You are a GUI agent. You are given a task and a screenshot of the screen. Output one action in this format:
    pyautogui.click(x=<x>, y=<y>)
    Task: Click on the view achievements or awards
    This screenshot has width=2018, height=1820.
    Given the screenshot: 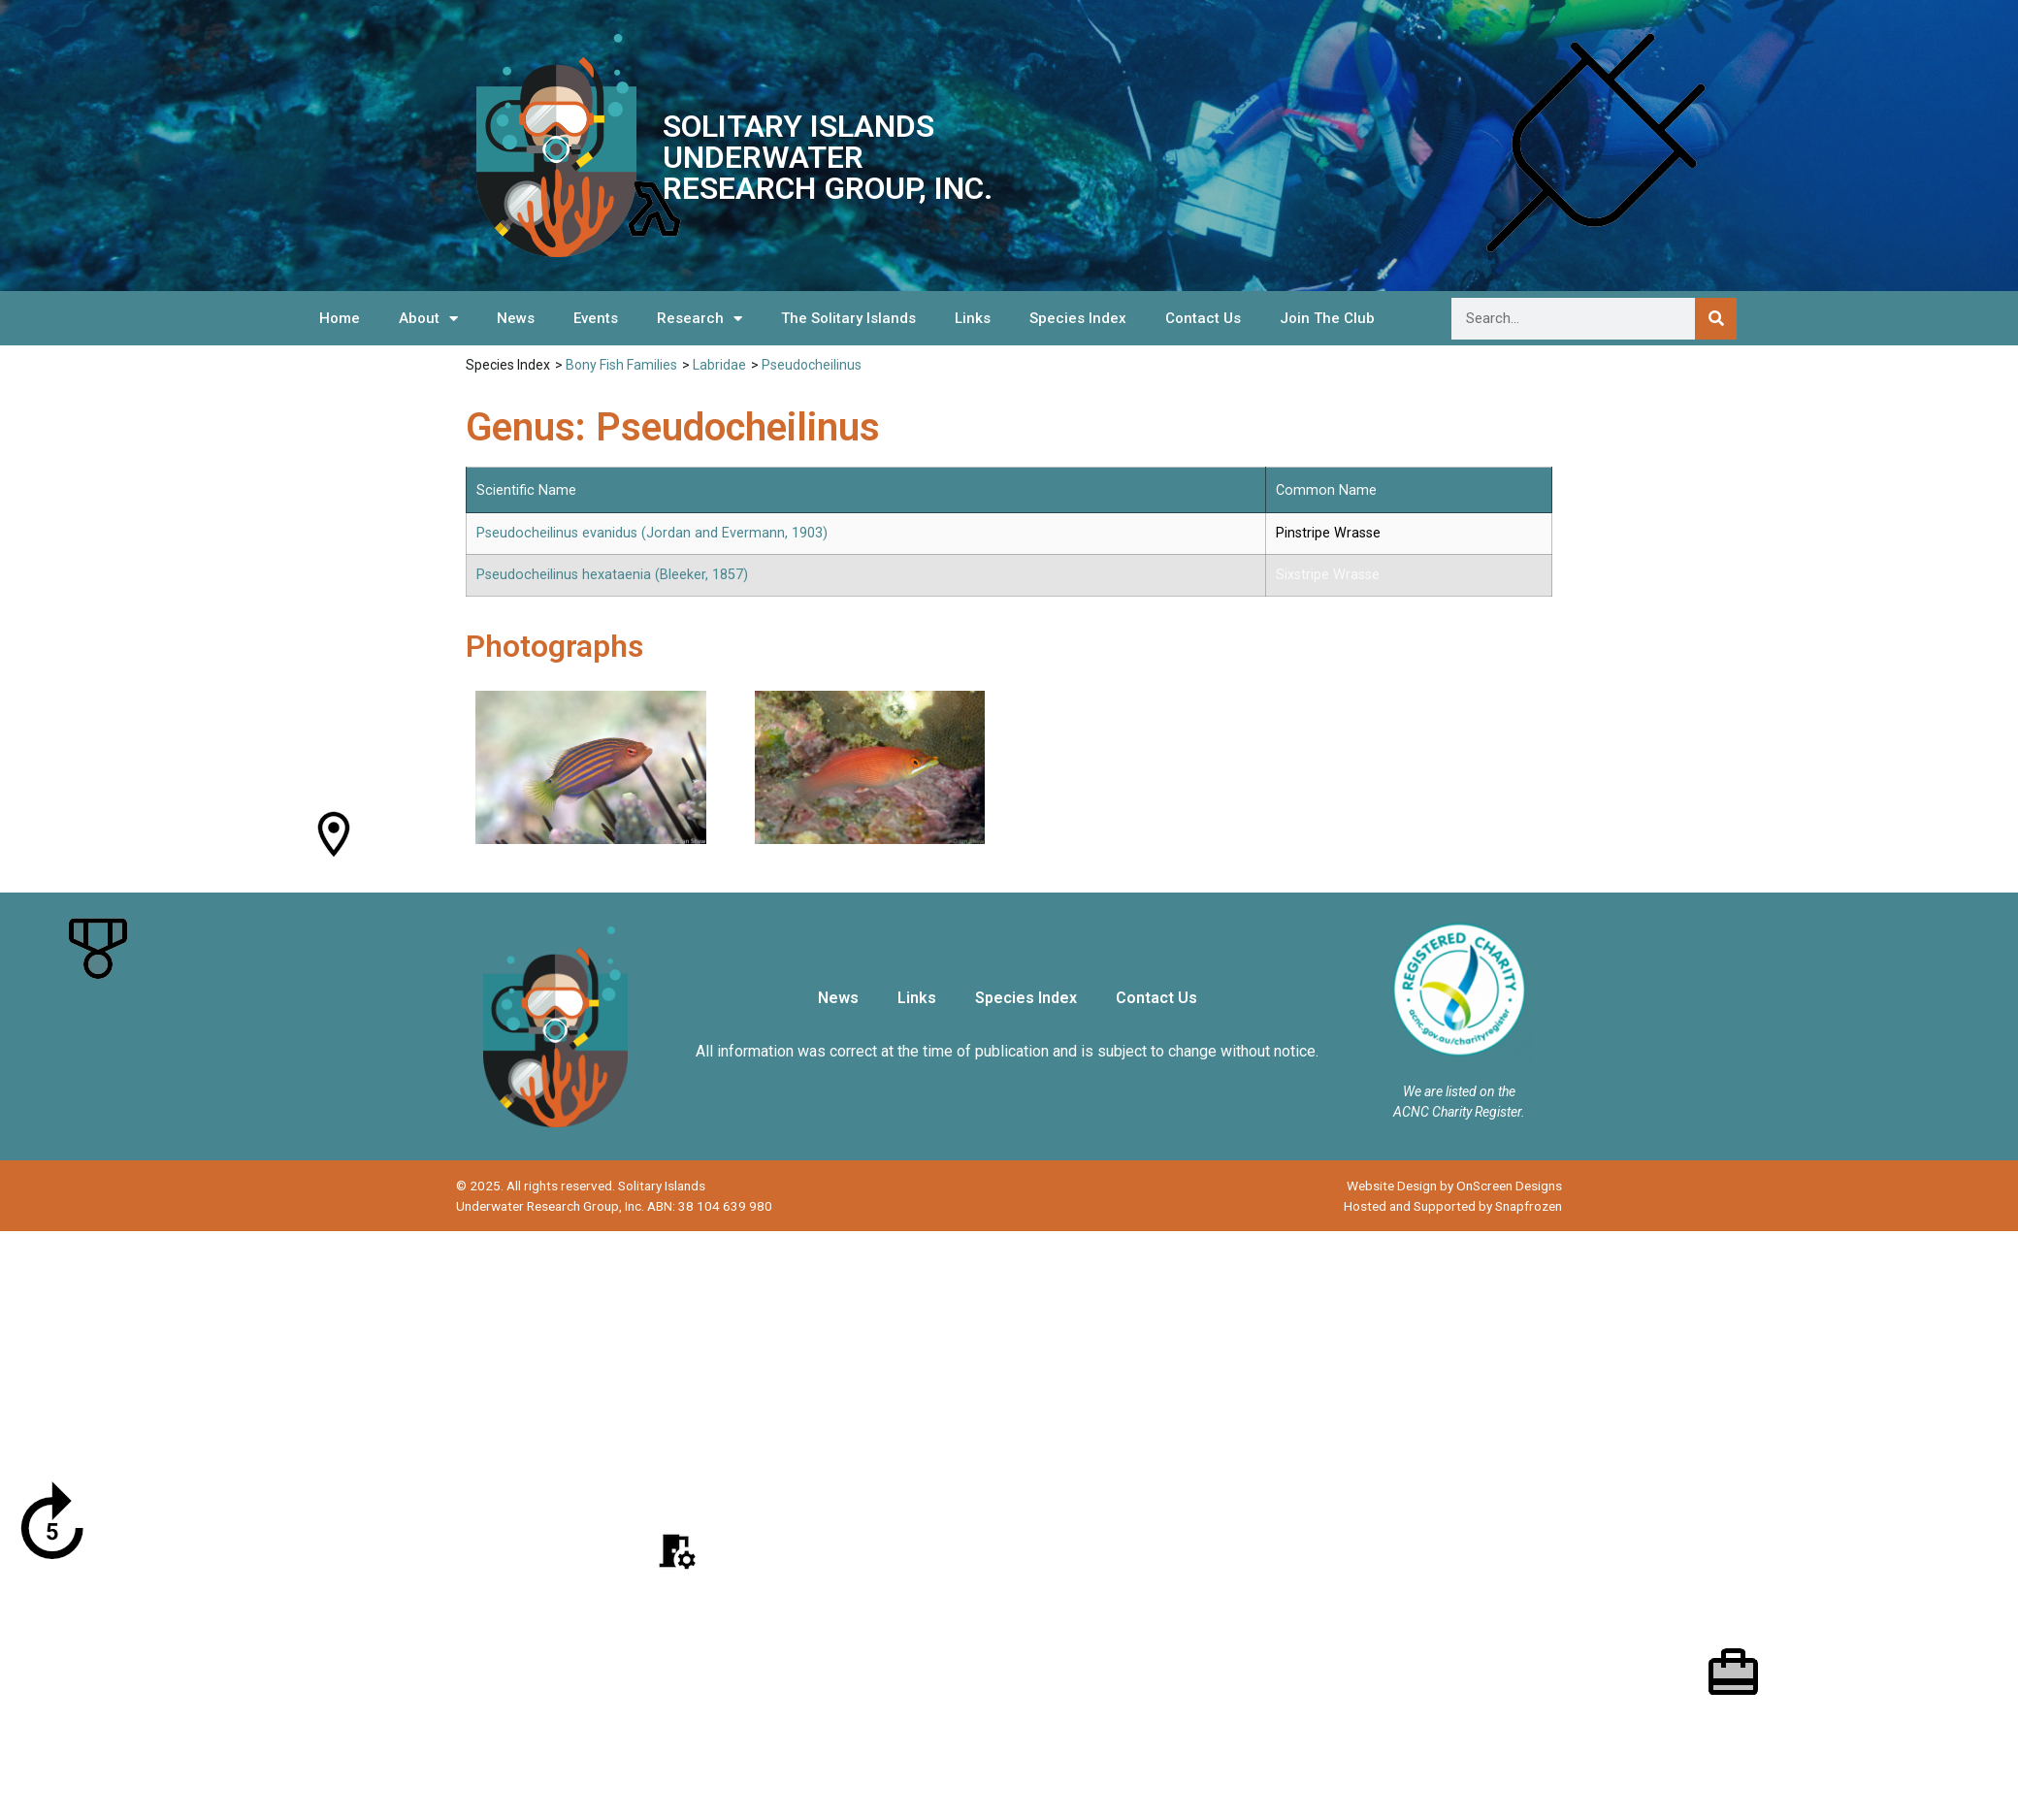 What is the action you would take?
    pyautogui.click(x=98, y=945)
    